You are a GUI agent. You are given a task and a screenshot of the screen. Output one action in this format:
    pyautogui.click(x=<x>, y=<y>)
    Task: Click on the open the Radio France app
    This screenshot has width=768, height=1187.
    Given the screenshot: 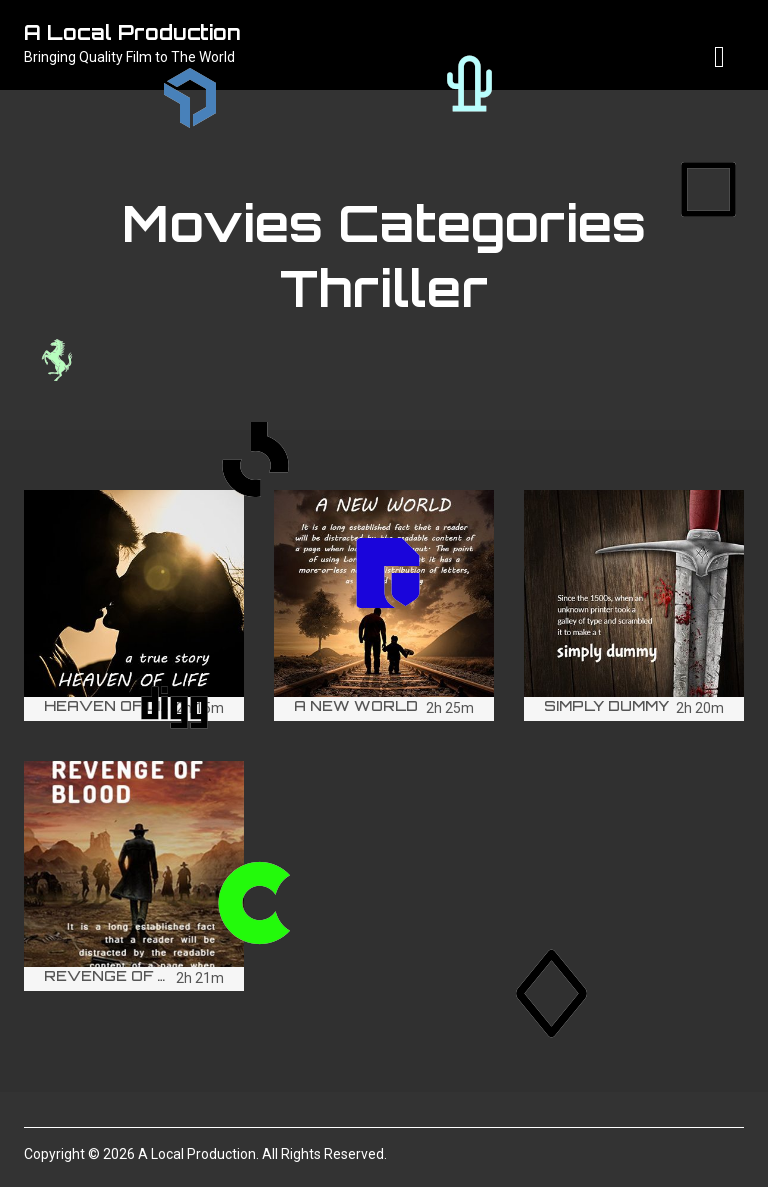 What is the action you would take?
    pyautogui.click(x=255, y=459)
    